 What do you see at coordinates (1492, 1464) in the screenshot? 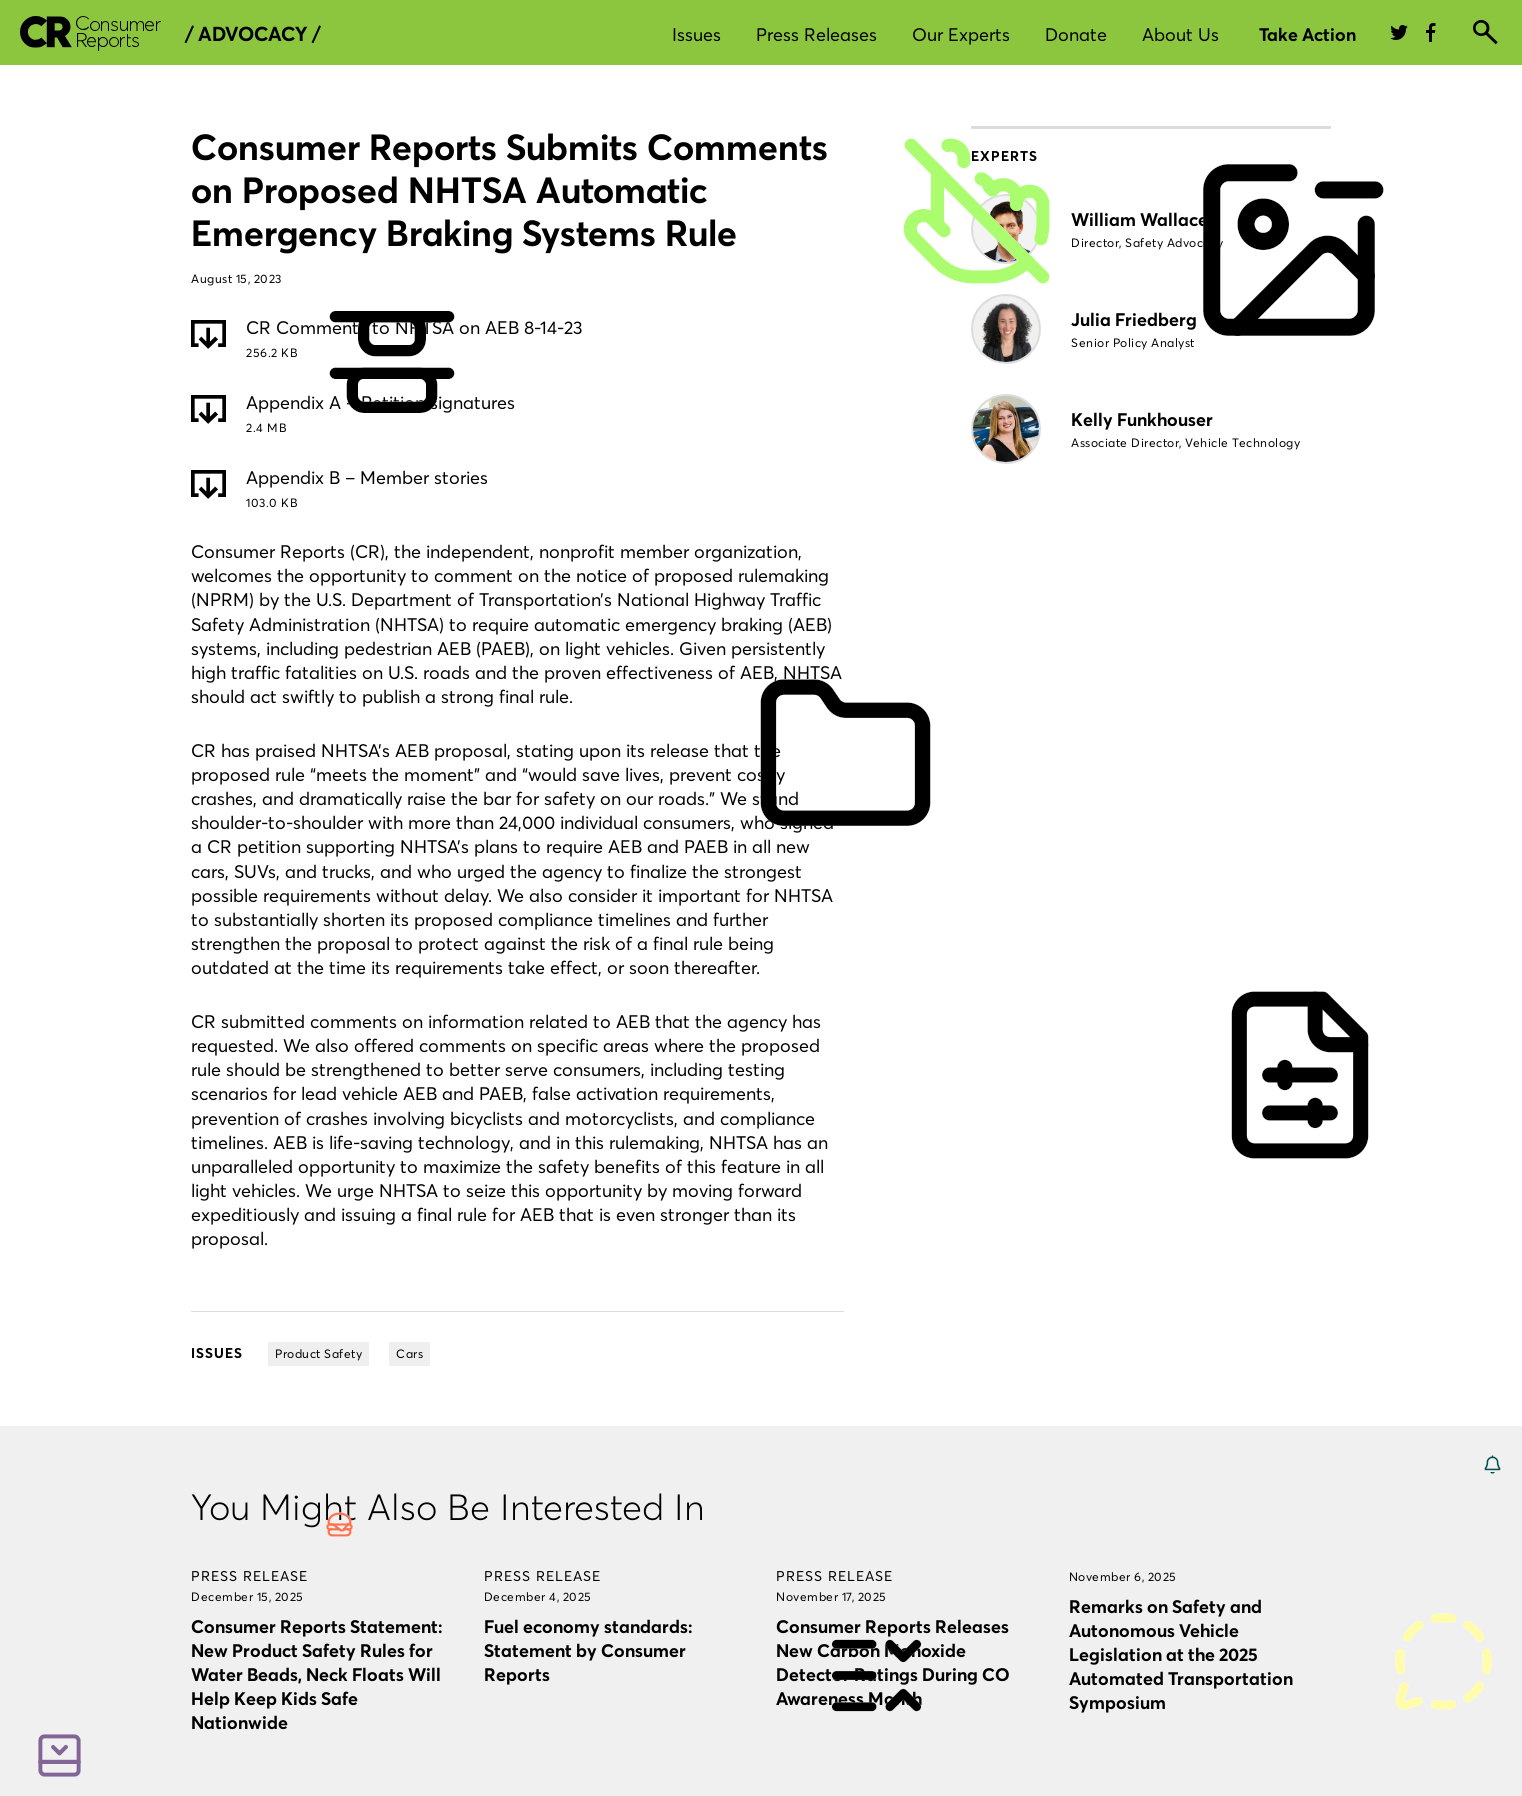
I see `view notifications` at bounding box center [1492, 1464].